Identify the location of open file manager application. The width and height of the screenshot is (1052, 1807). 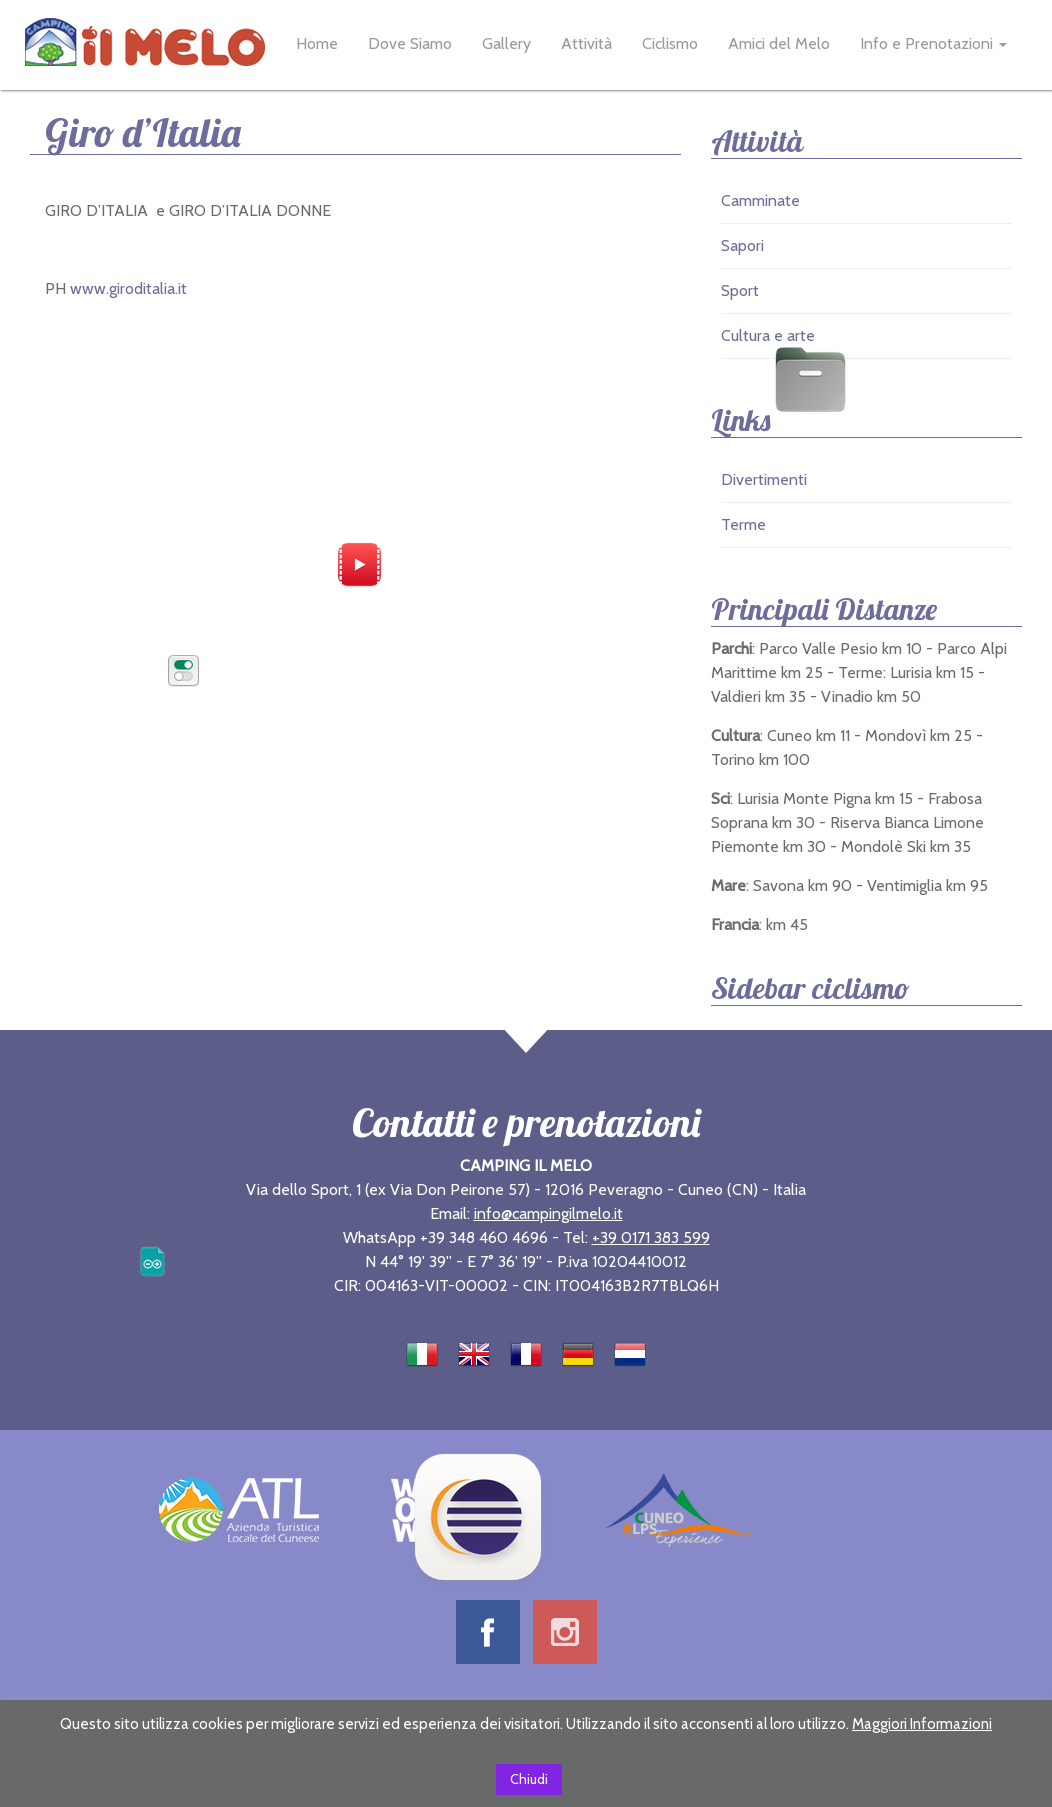
(810, 379).